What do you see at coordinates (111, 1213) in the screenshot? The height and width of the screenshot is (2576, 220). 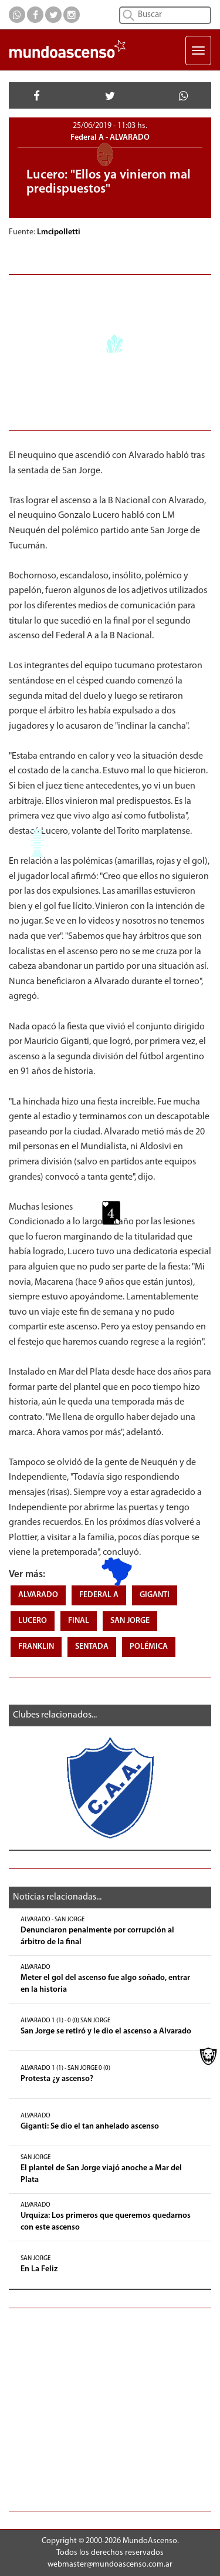 I see `four of hearts playing card` at bounding box center [111, 1213].